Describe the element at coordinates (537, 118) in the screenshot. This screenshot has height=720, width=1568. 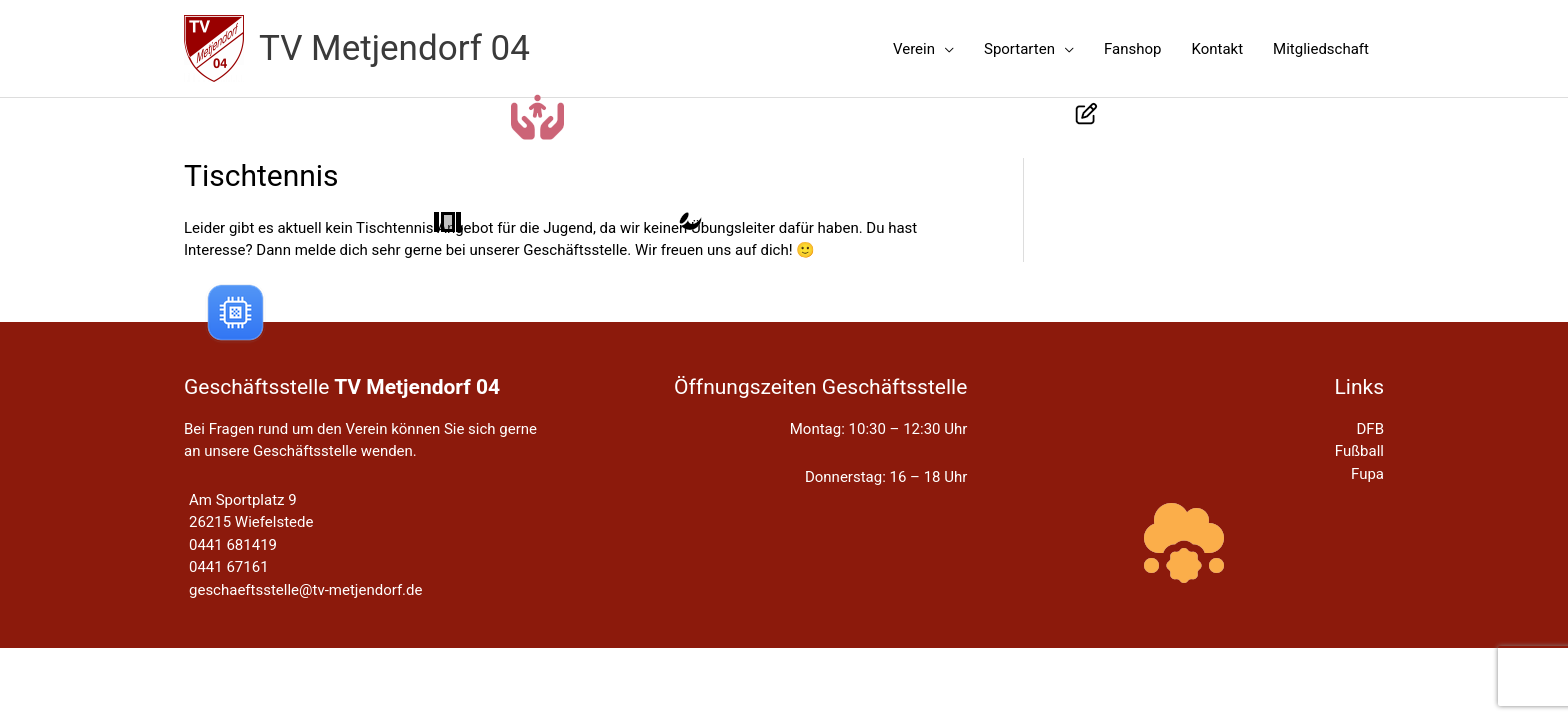
I see `access childcare or family services` at that location.